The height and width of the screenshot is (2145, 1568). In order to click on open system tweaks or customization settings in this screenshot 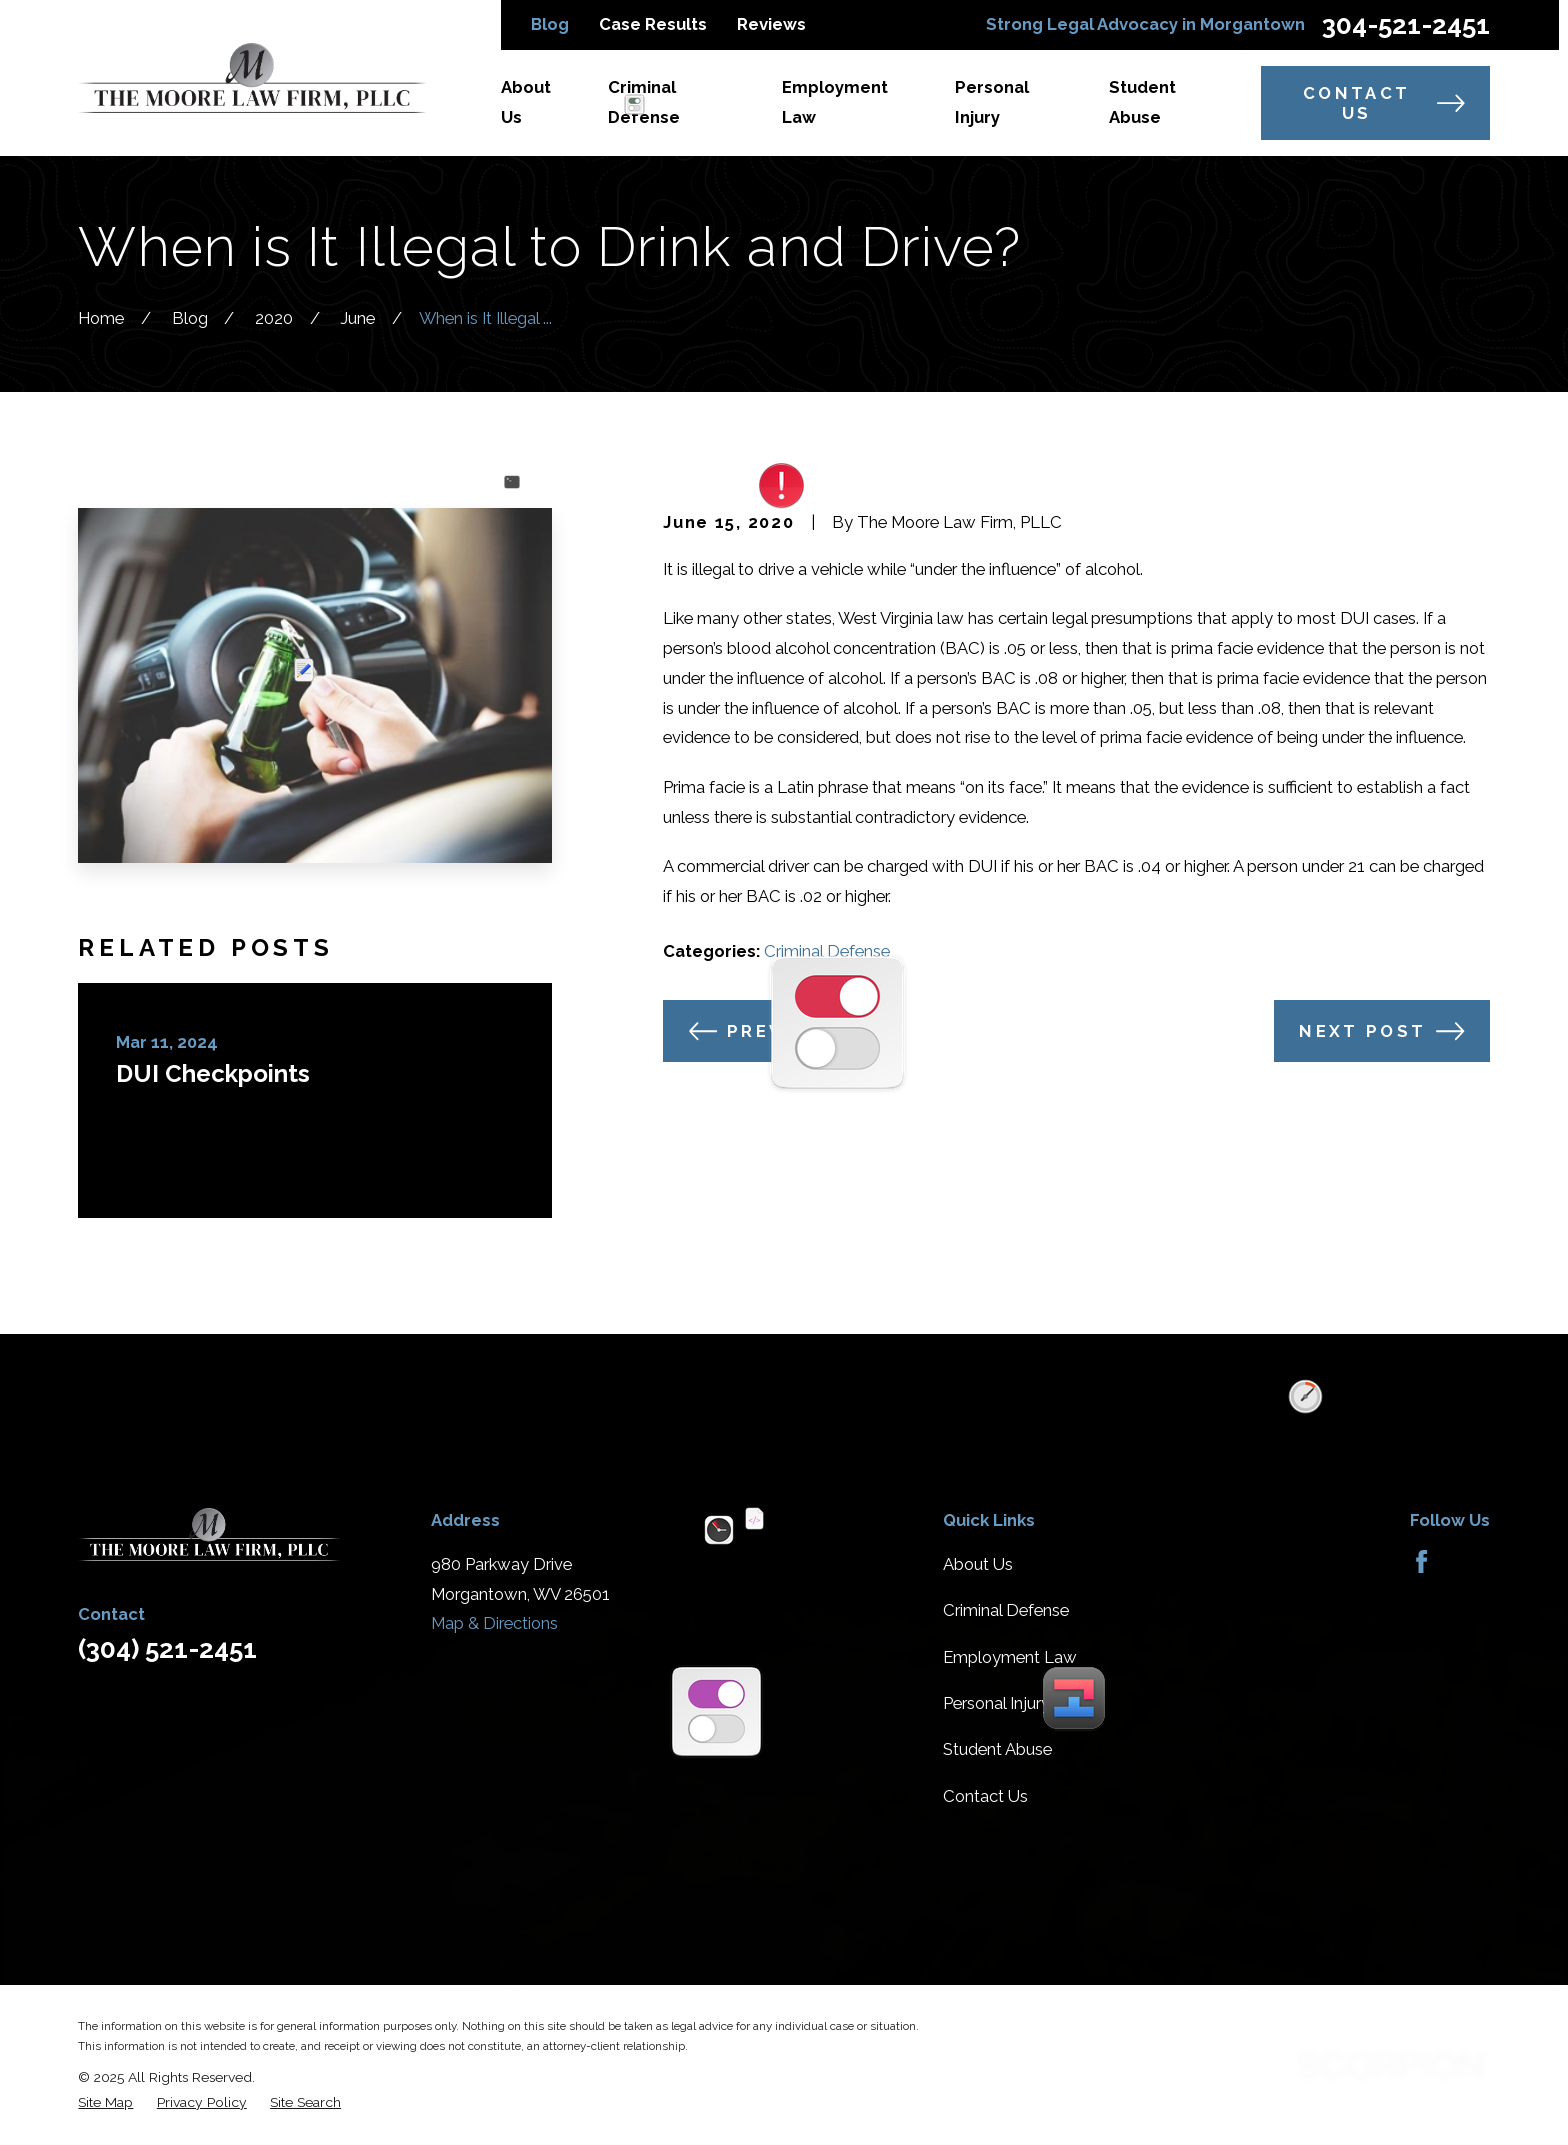, I will do `click(634, 104)`.